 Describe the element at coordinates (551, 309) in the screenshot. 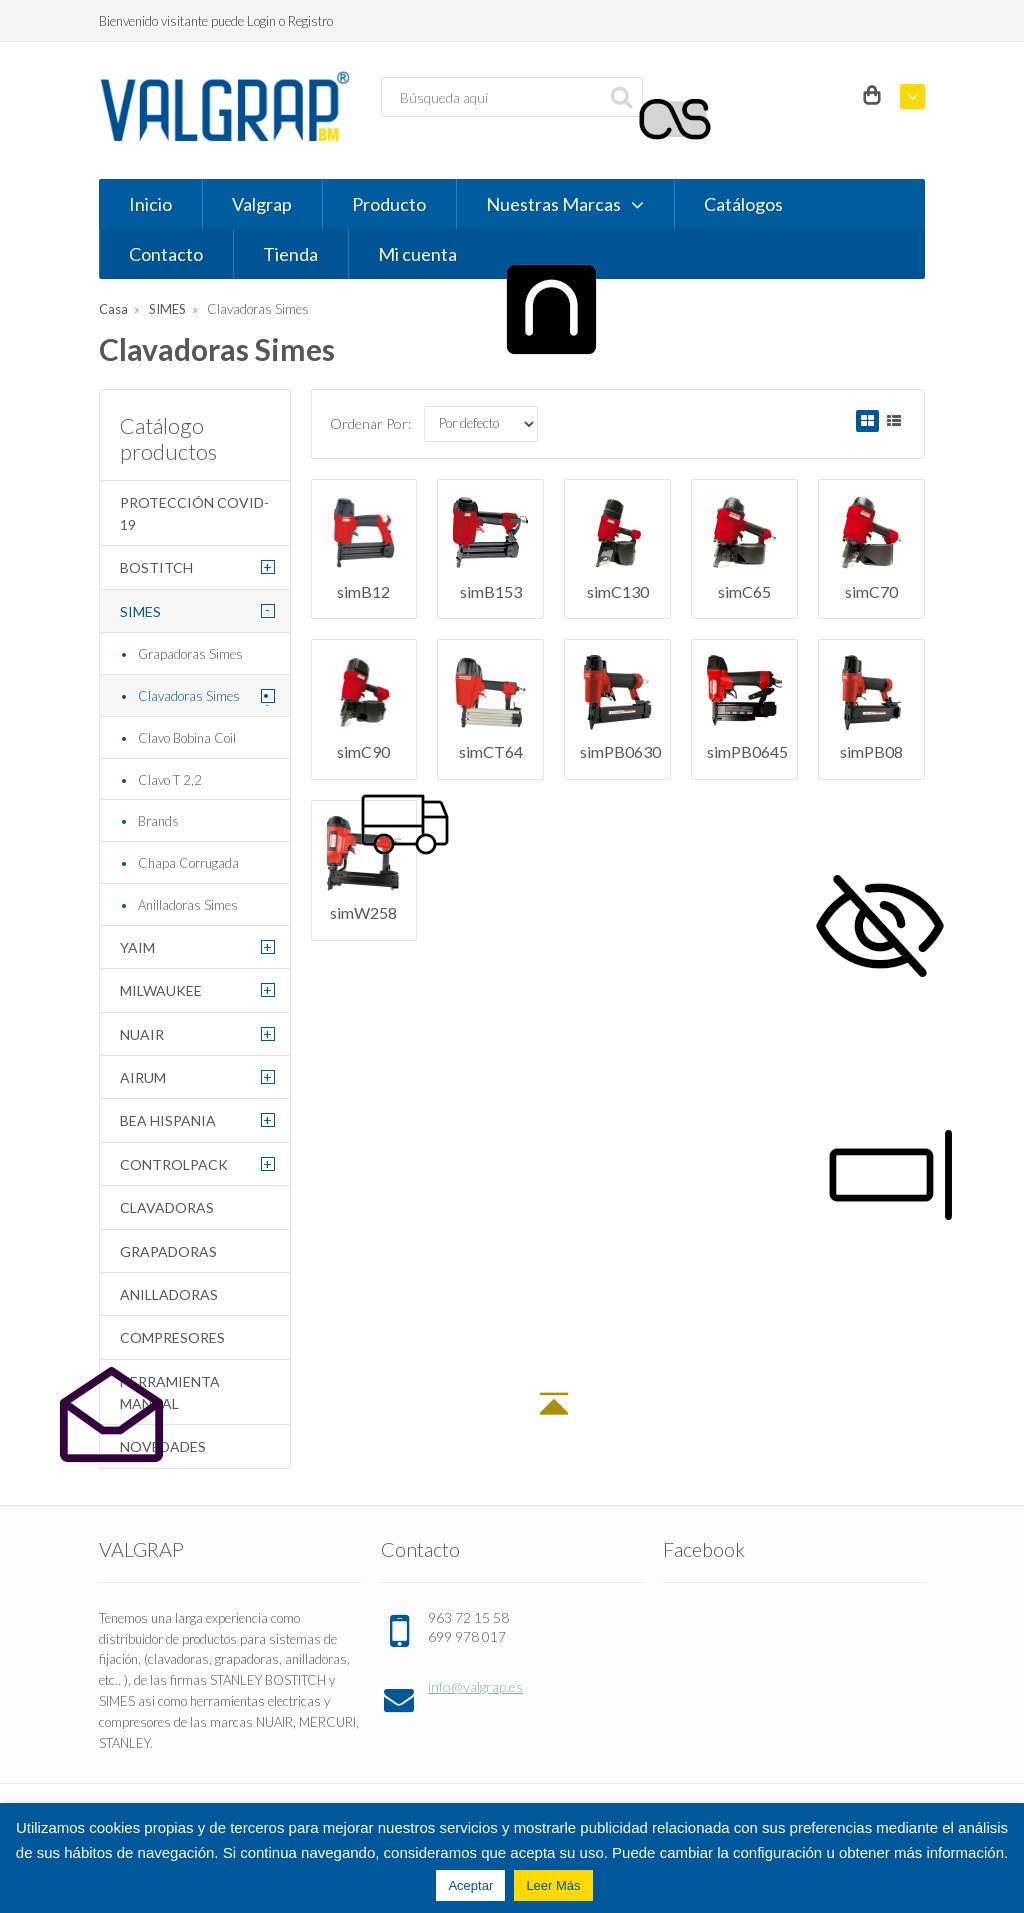

I see `represents a set intersection or overlap operation` at that location.